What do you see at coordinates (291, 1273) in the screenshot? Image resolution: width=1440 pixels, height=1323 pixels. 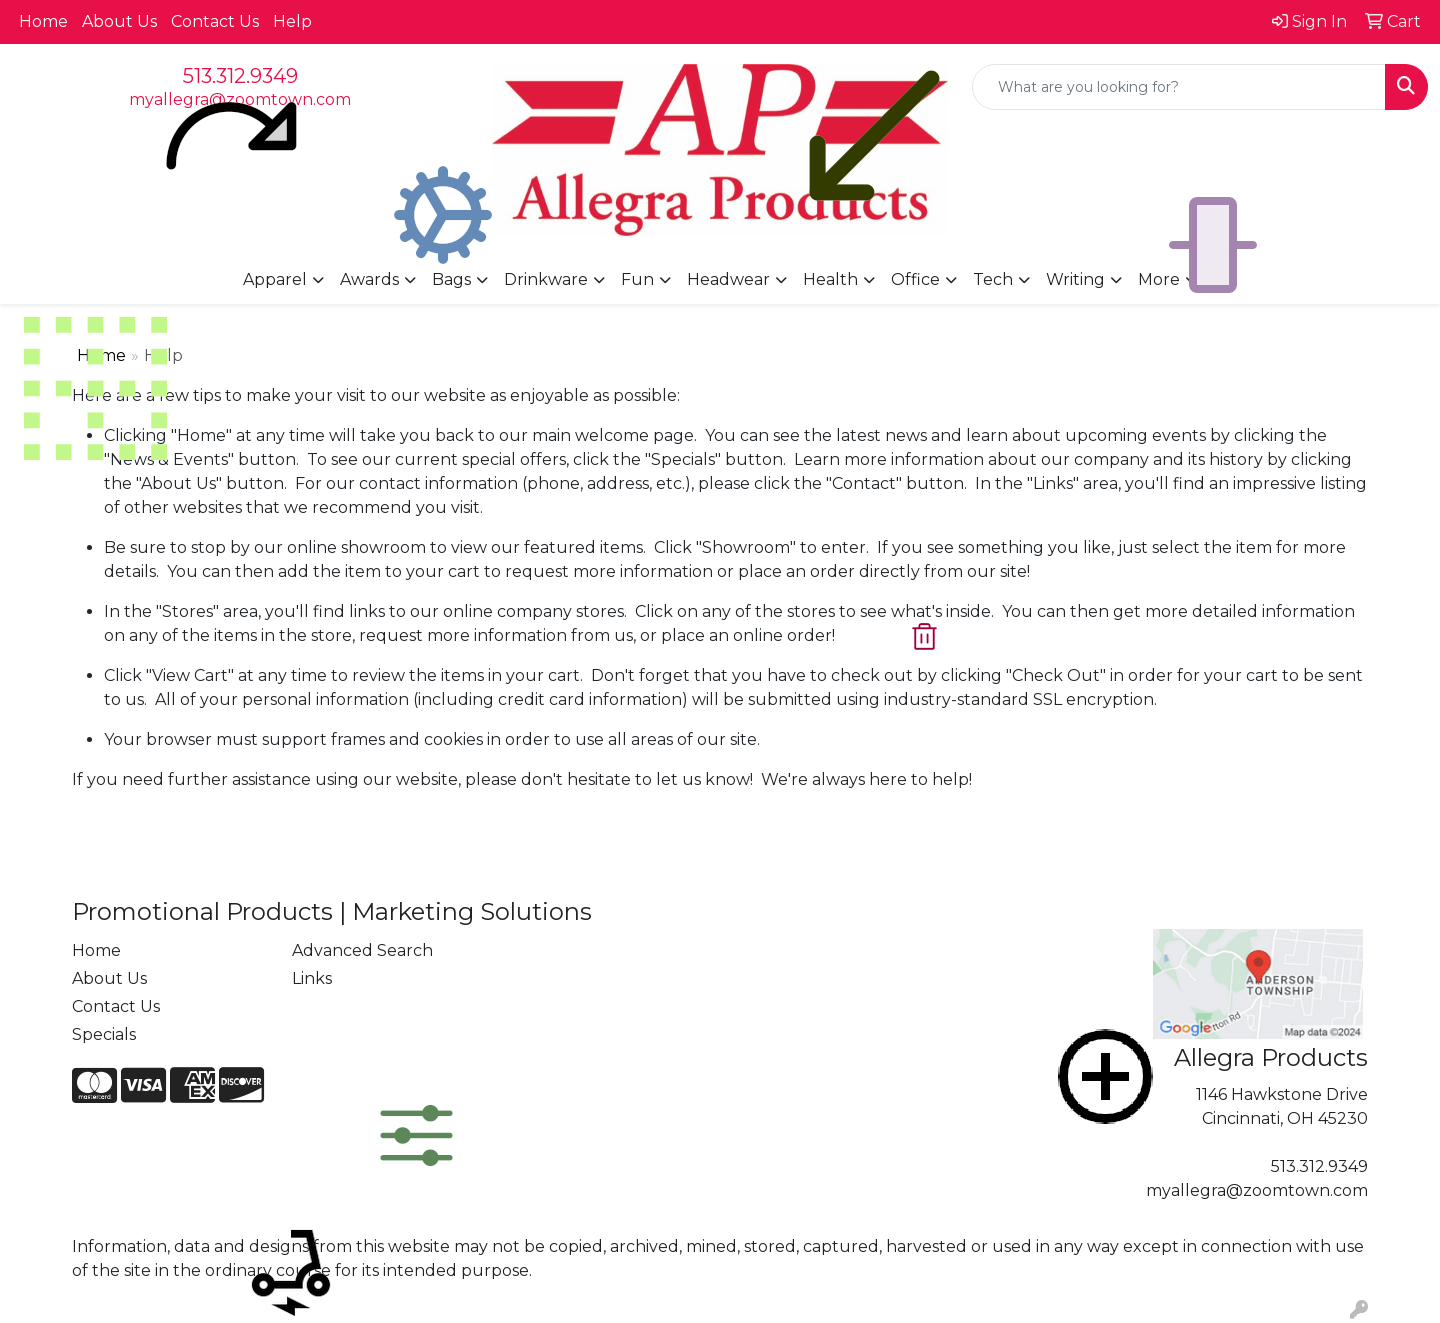 I see `find nearby electric scooter rentals` at bounding box center [291, 1273].